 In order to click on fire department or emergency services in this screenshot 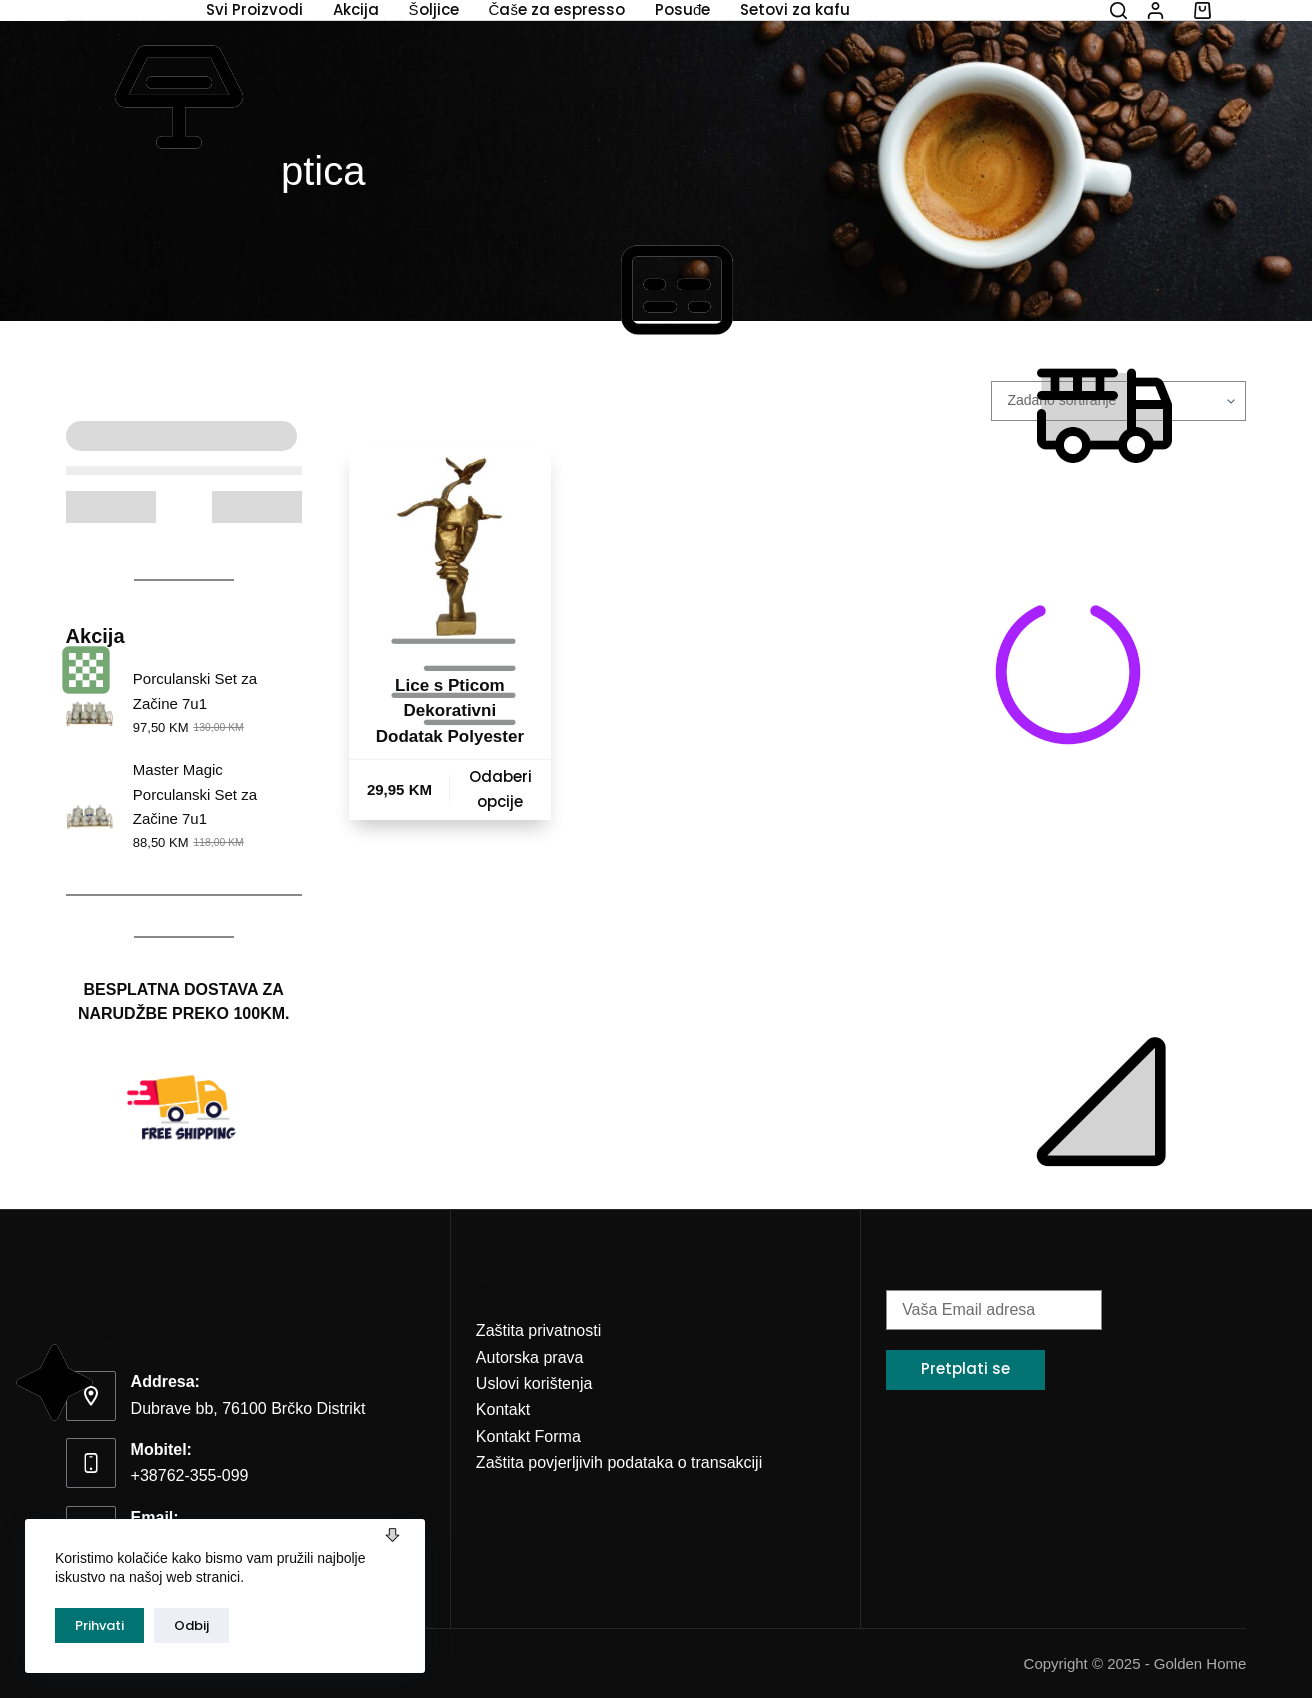, I will do `click(1100, 409)`.